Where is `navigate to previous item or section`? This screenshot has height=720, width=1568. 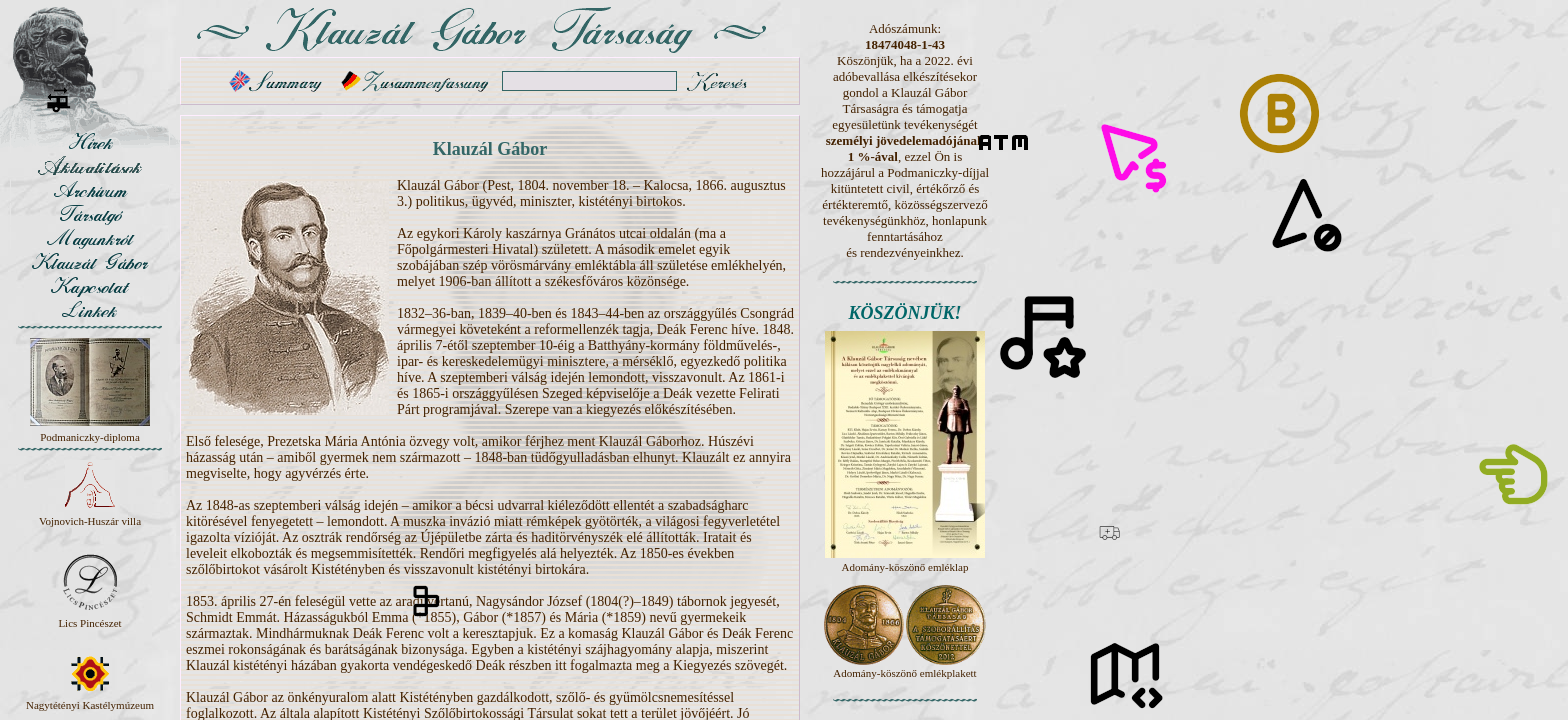 navigate to previous item or section is located at coordinates (1515, 475).